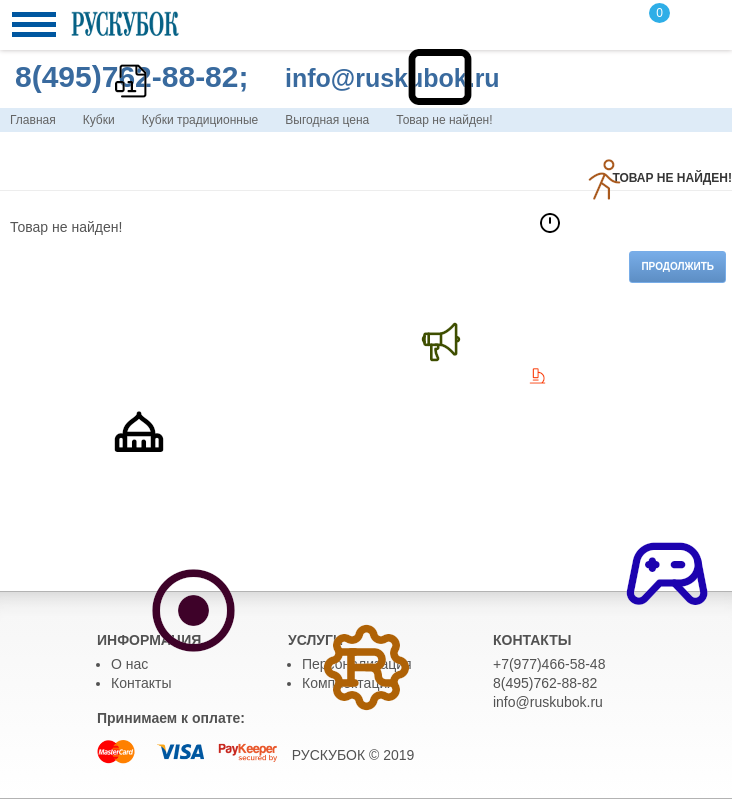 The image size is (732, 799). Describe the element at coordinates (667, 572) in the screenshot. I see `access gaming features or settings` at that location.